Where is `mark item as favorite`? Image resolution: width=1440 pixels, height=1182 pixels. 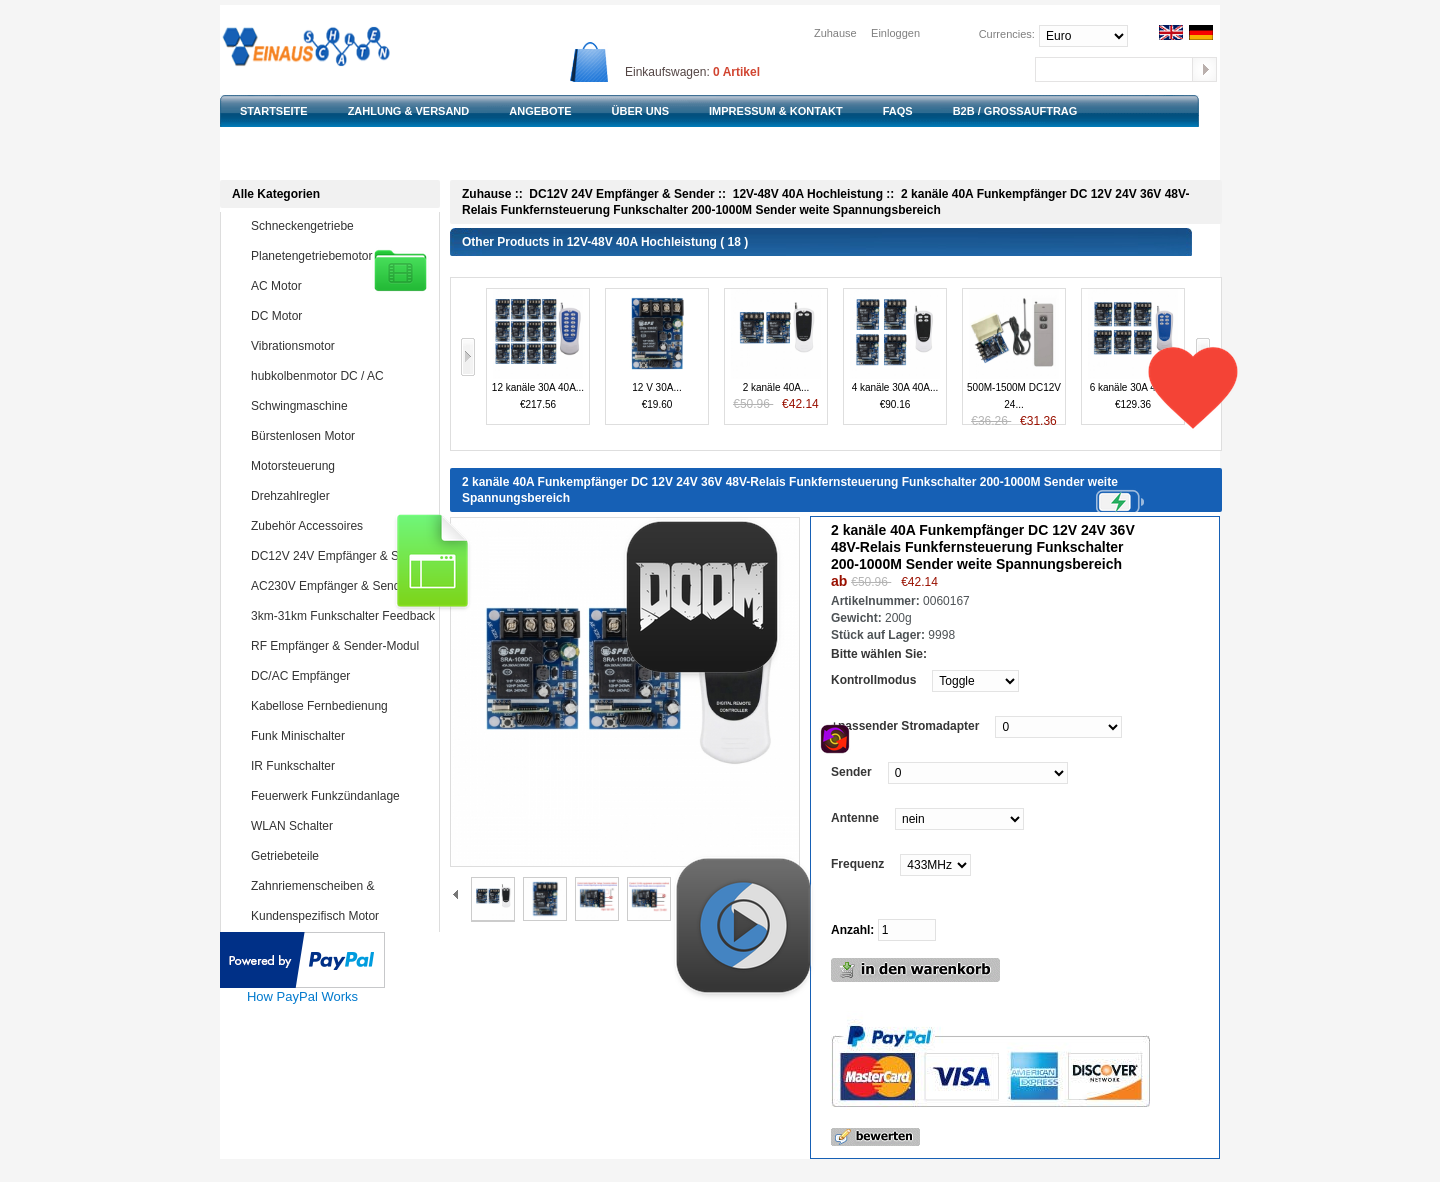 mark item as favorite is located at coordinates (1193, 388).